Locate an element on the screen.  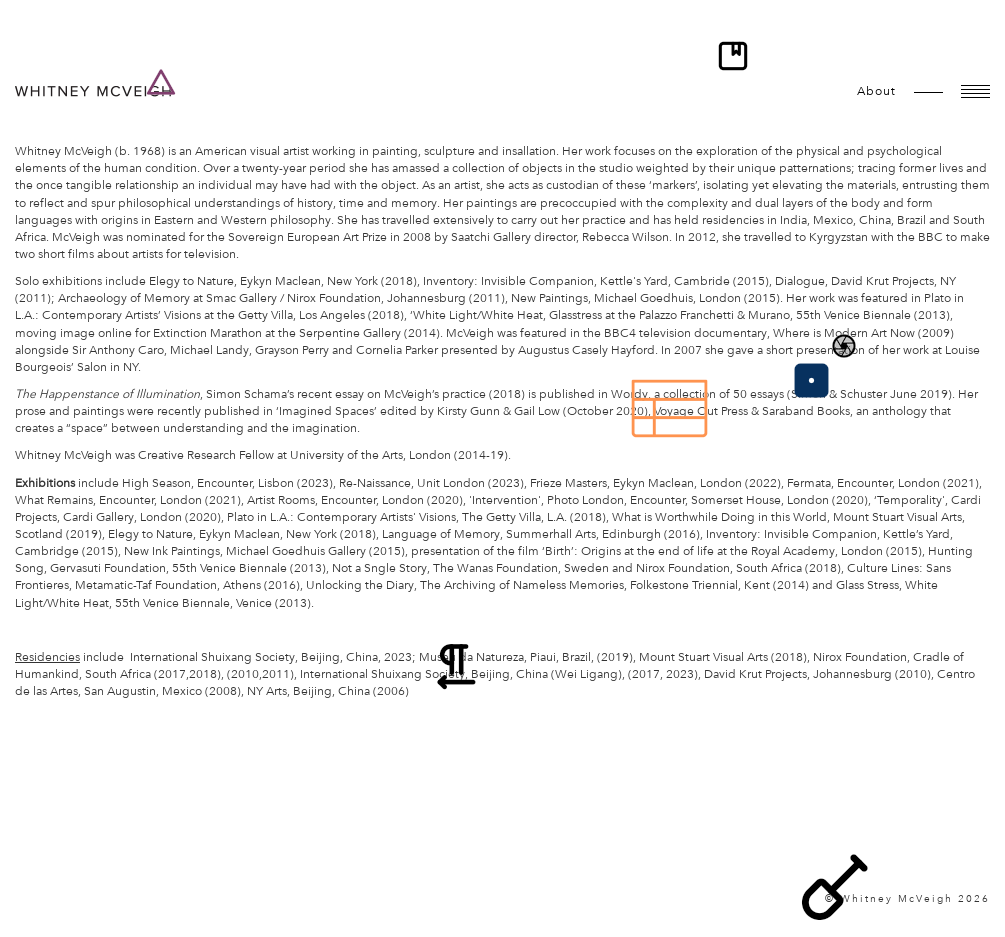
open camera to take a photo is located at coordinates (844, 346).